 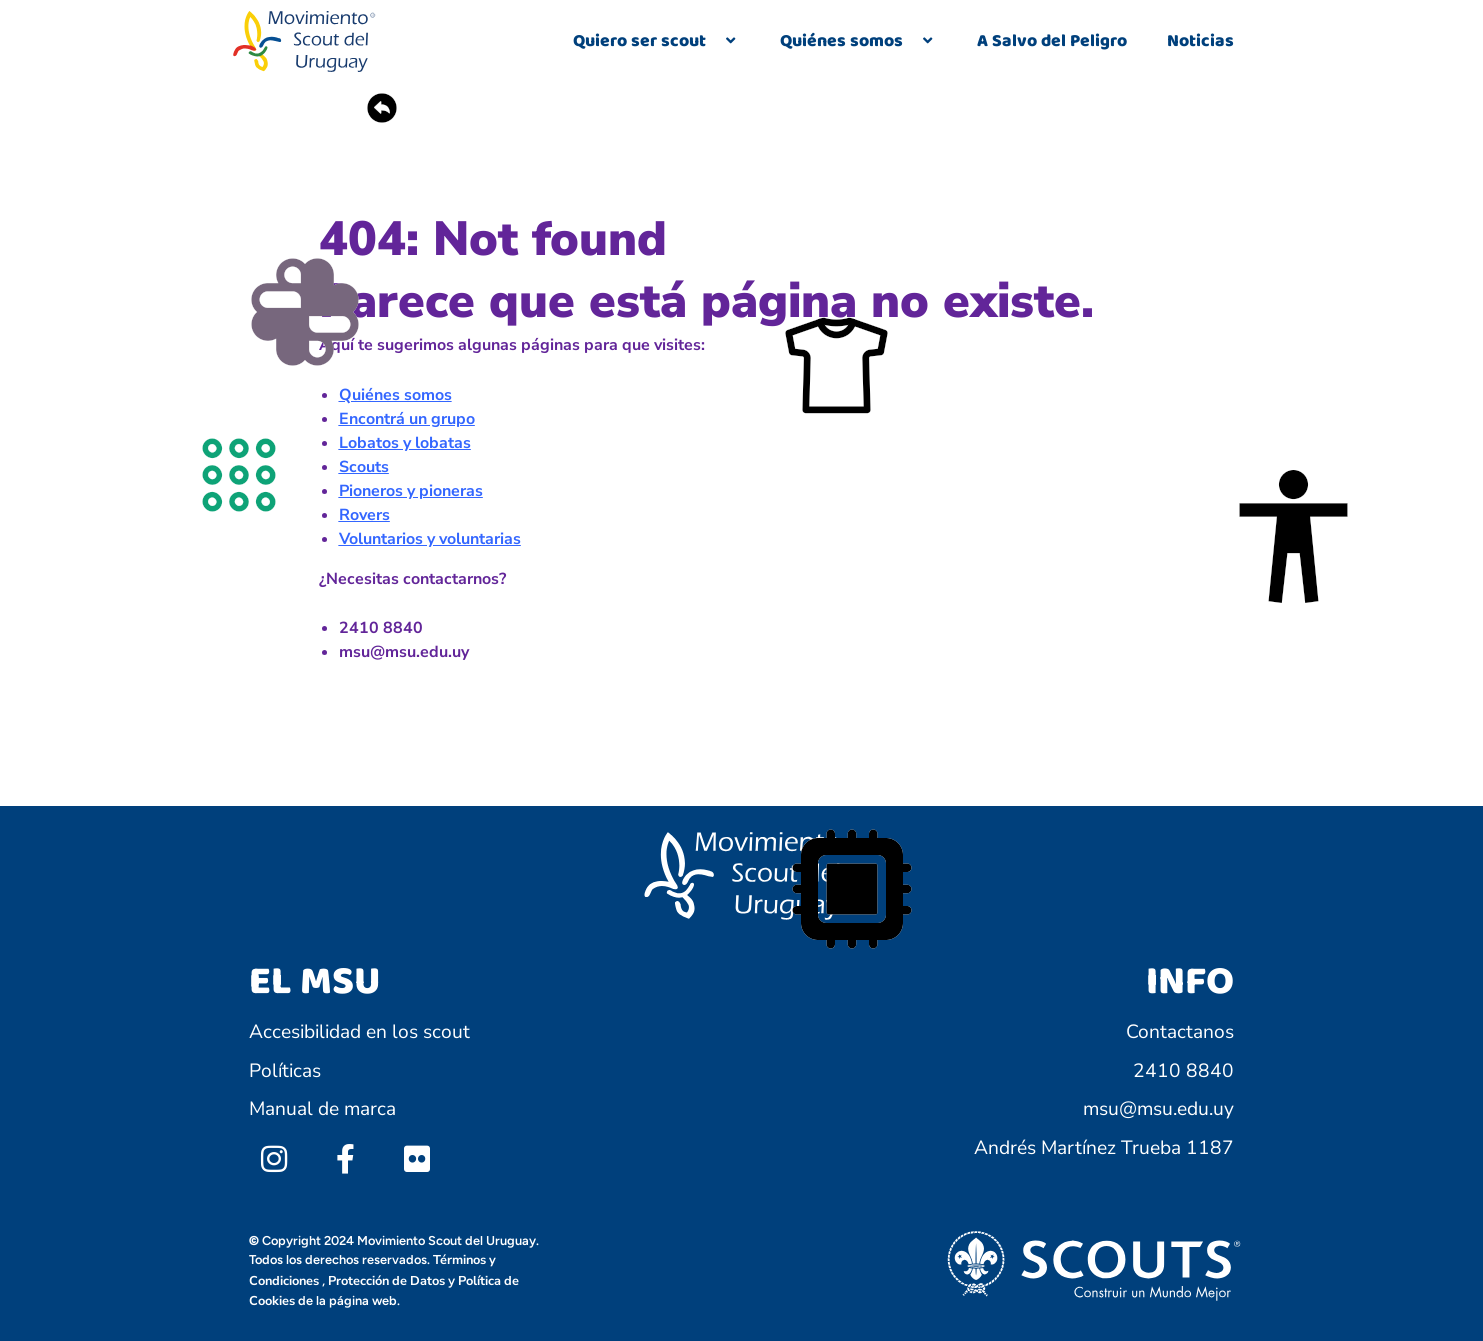 I want to click on open Slack messaging app, so click(x=305, y=312).